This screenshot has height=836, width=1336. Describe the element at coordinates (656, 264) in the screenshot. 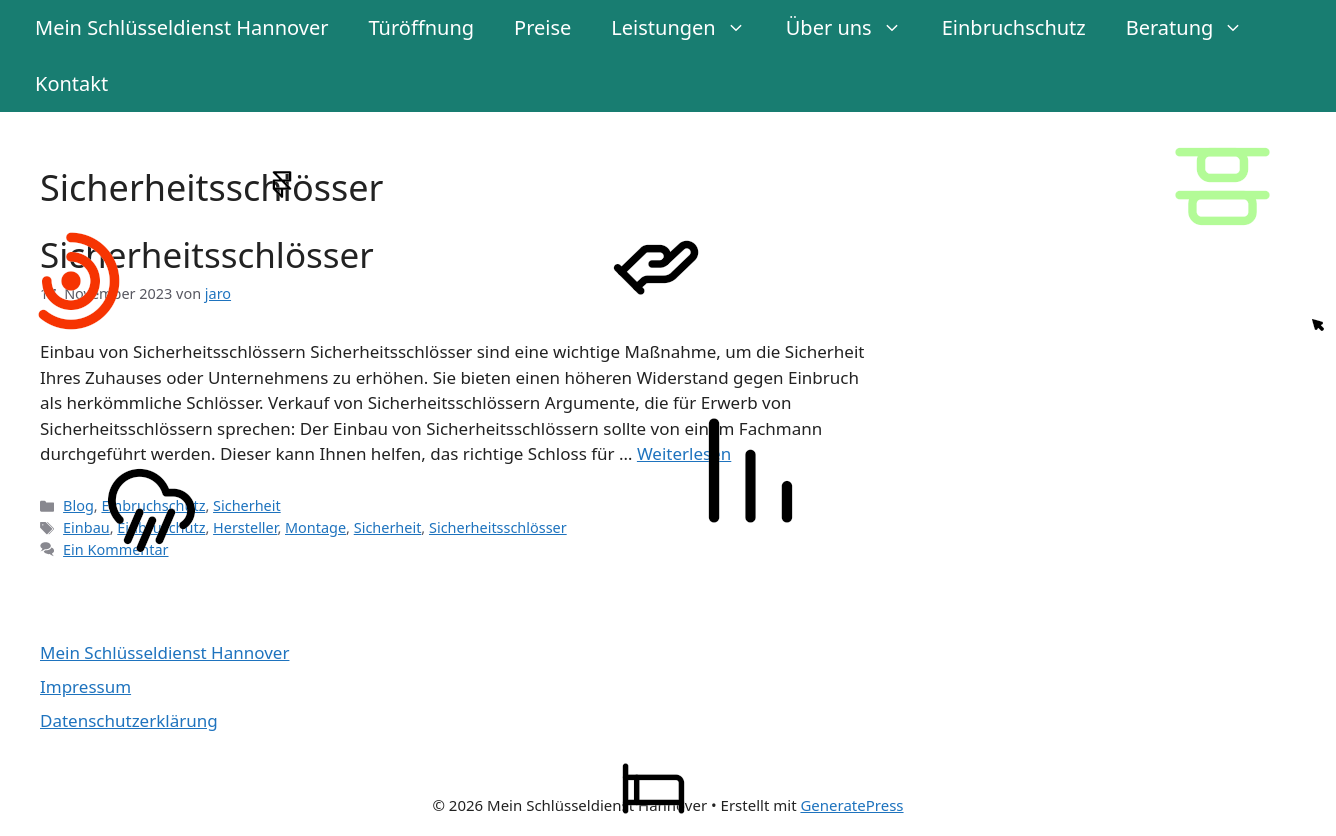

I see `access help or support options` at that location.